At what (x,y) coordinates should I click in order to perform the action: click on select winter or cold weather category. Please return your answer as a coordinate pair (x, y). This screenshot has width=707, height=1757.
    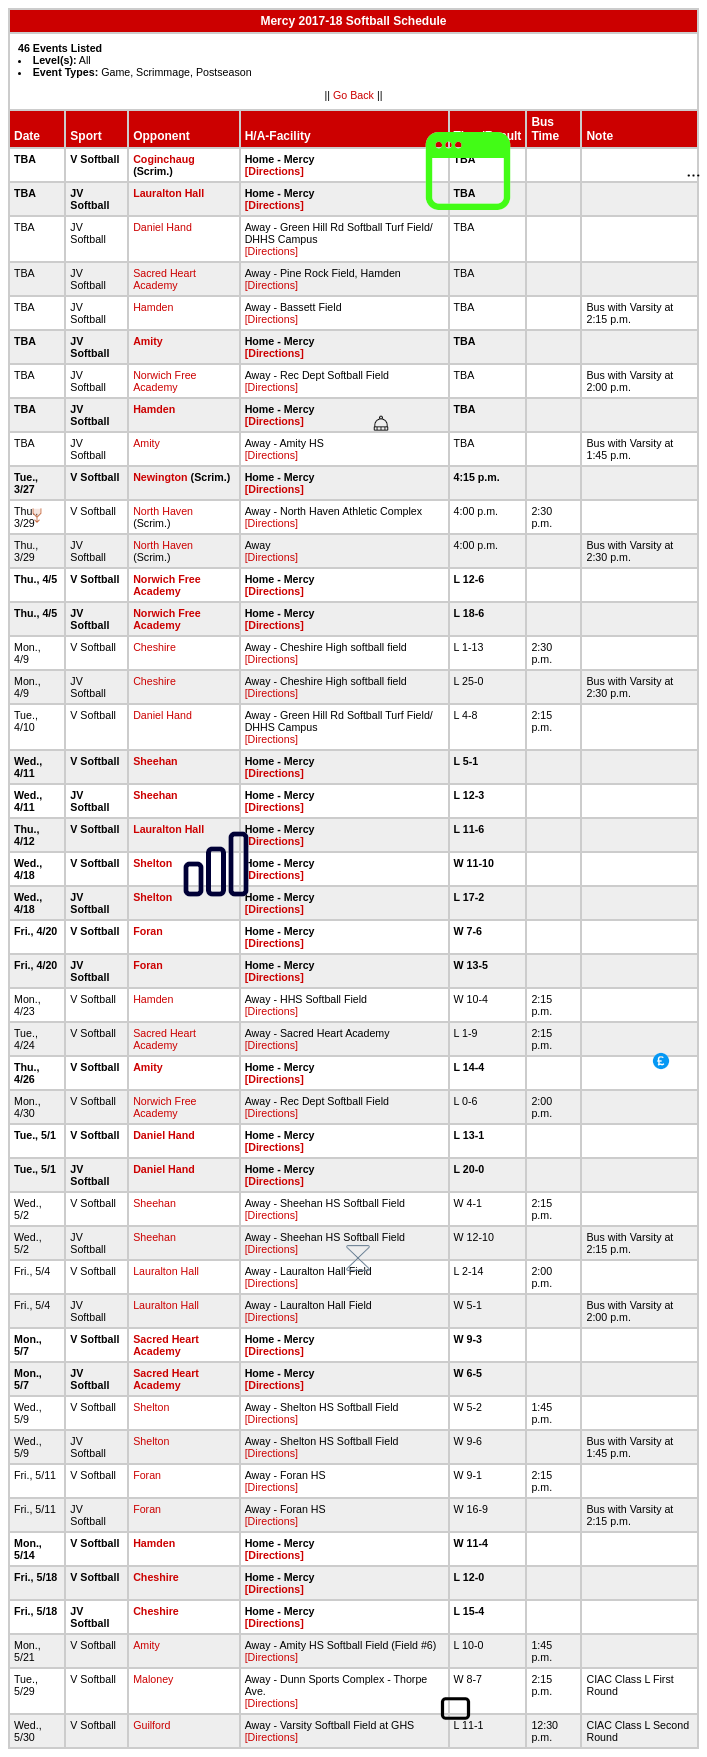
    Looking at the image, I should click on (381, 424).